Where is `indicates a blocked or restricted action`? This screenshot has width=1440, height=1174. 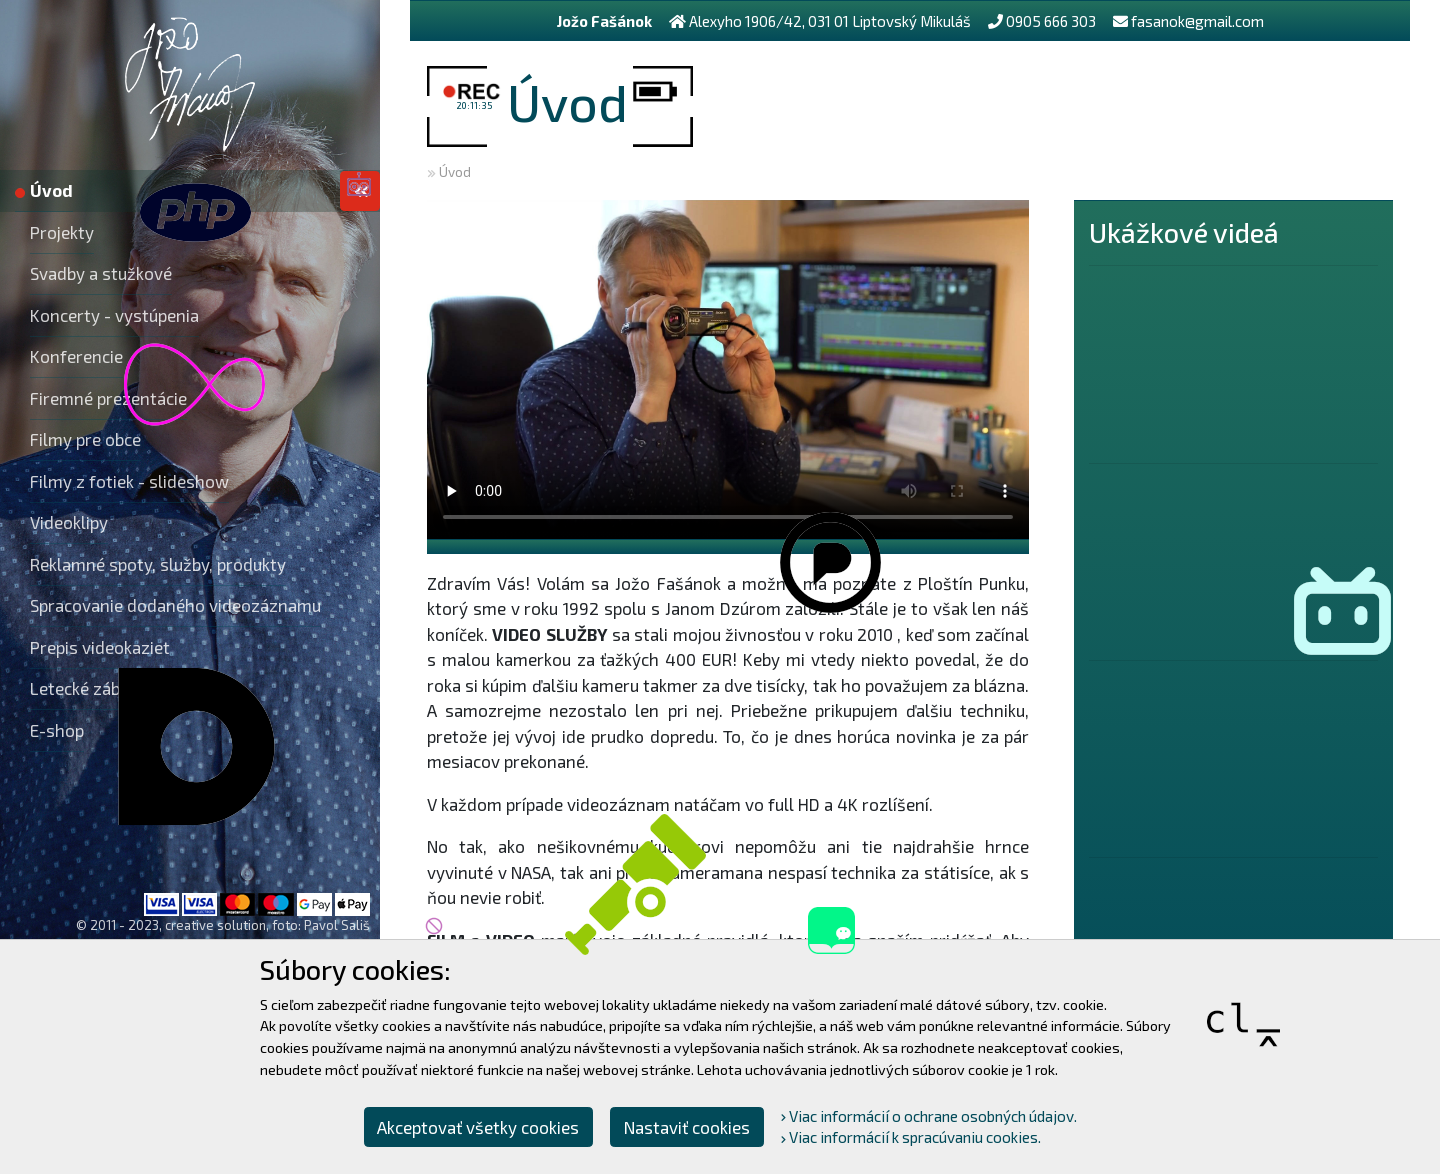 indicates a blocked or restricted action is located at coordinates (434, 926).